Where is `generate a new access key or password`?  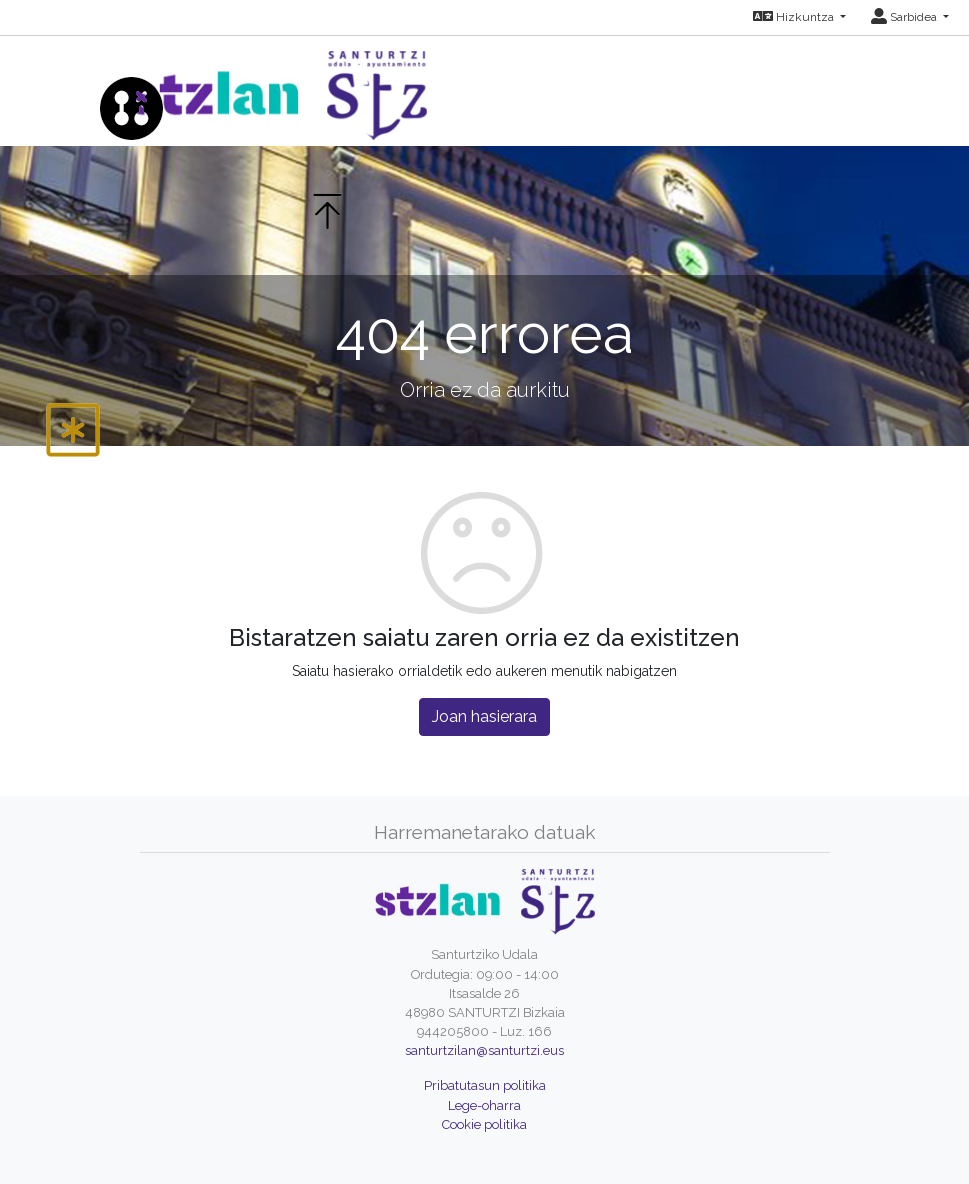 generate a new access key or password is located at coordinates (73, 430).